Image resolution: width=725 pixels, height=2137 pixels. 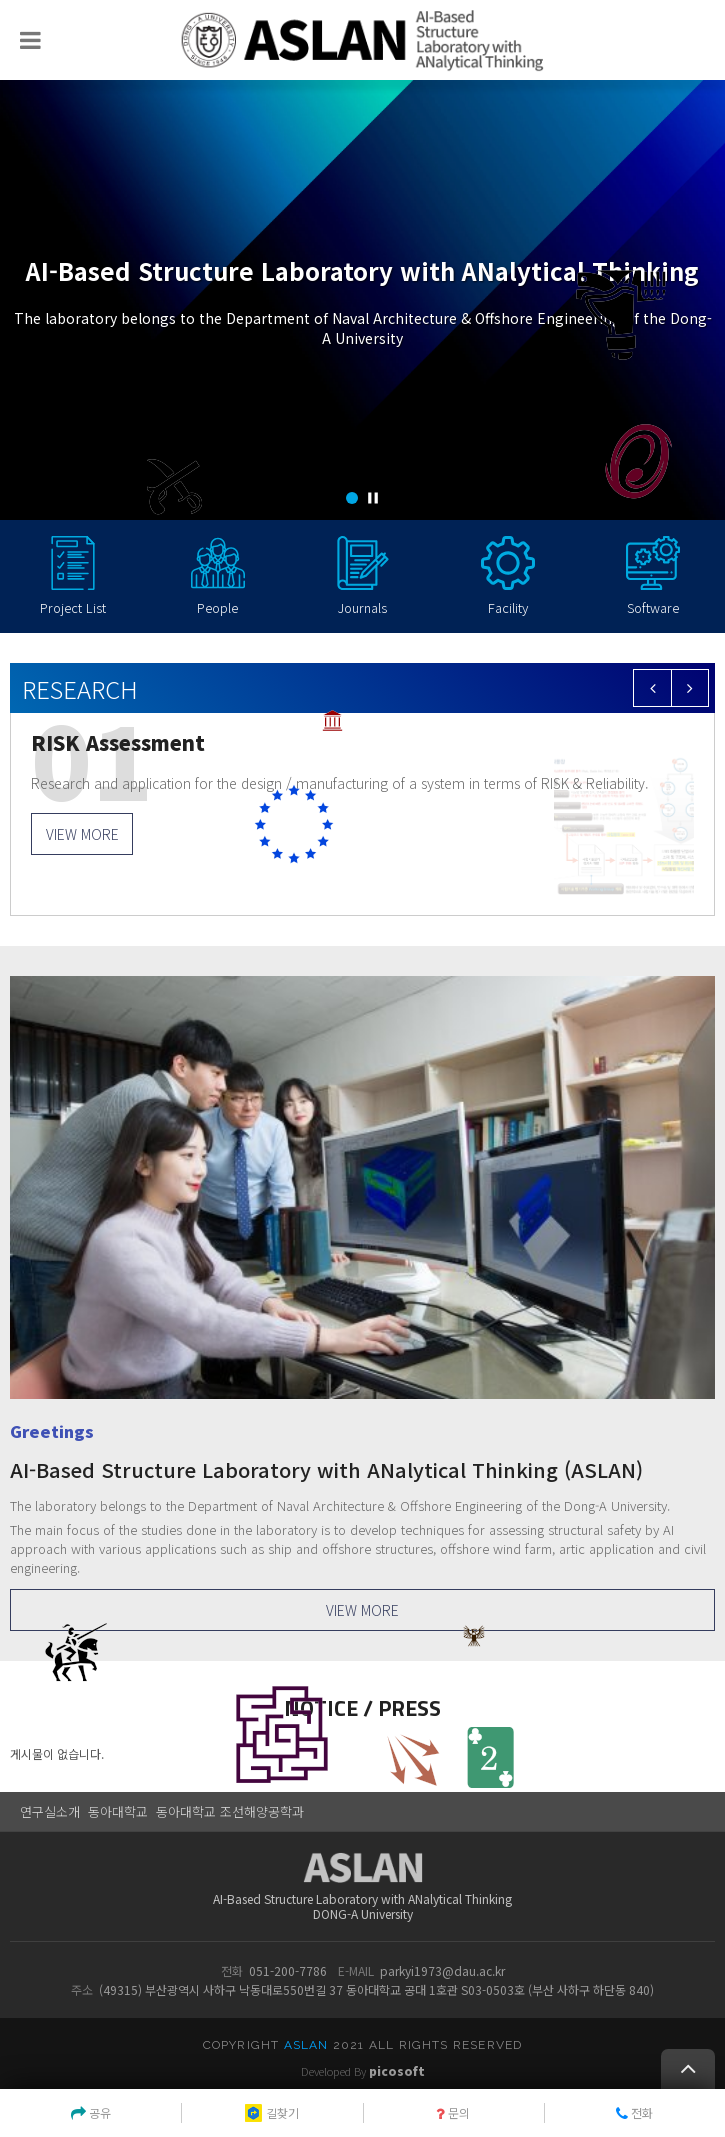 I want to click on access pirate or swashbuckler game mode, so click(x=174, y=486).